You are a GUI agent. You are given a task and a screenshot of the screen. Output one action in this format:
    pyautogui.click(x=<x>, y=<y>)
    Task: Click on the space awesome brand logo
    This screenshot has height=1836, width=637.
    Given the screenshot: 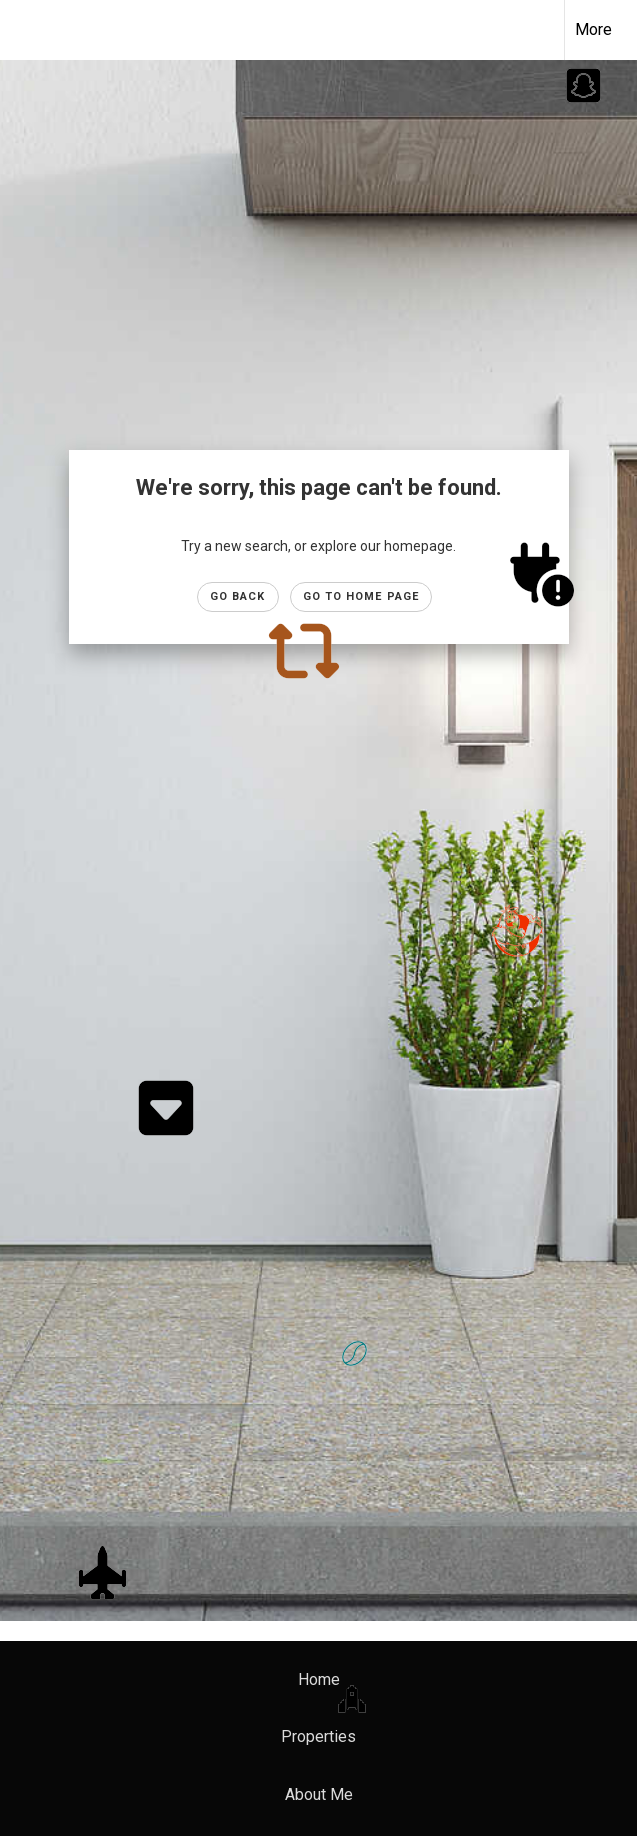 What is the action you would take?
    pyautogui.click(x=352, y=1699)
    